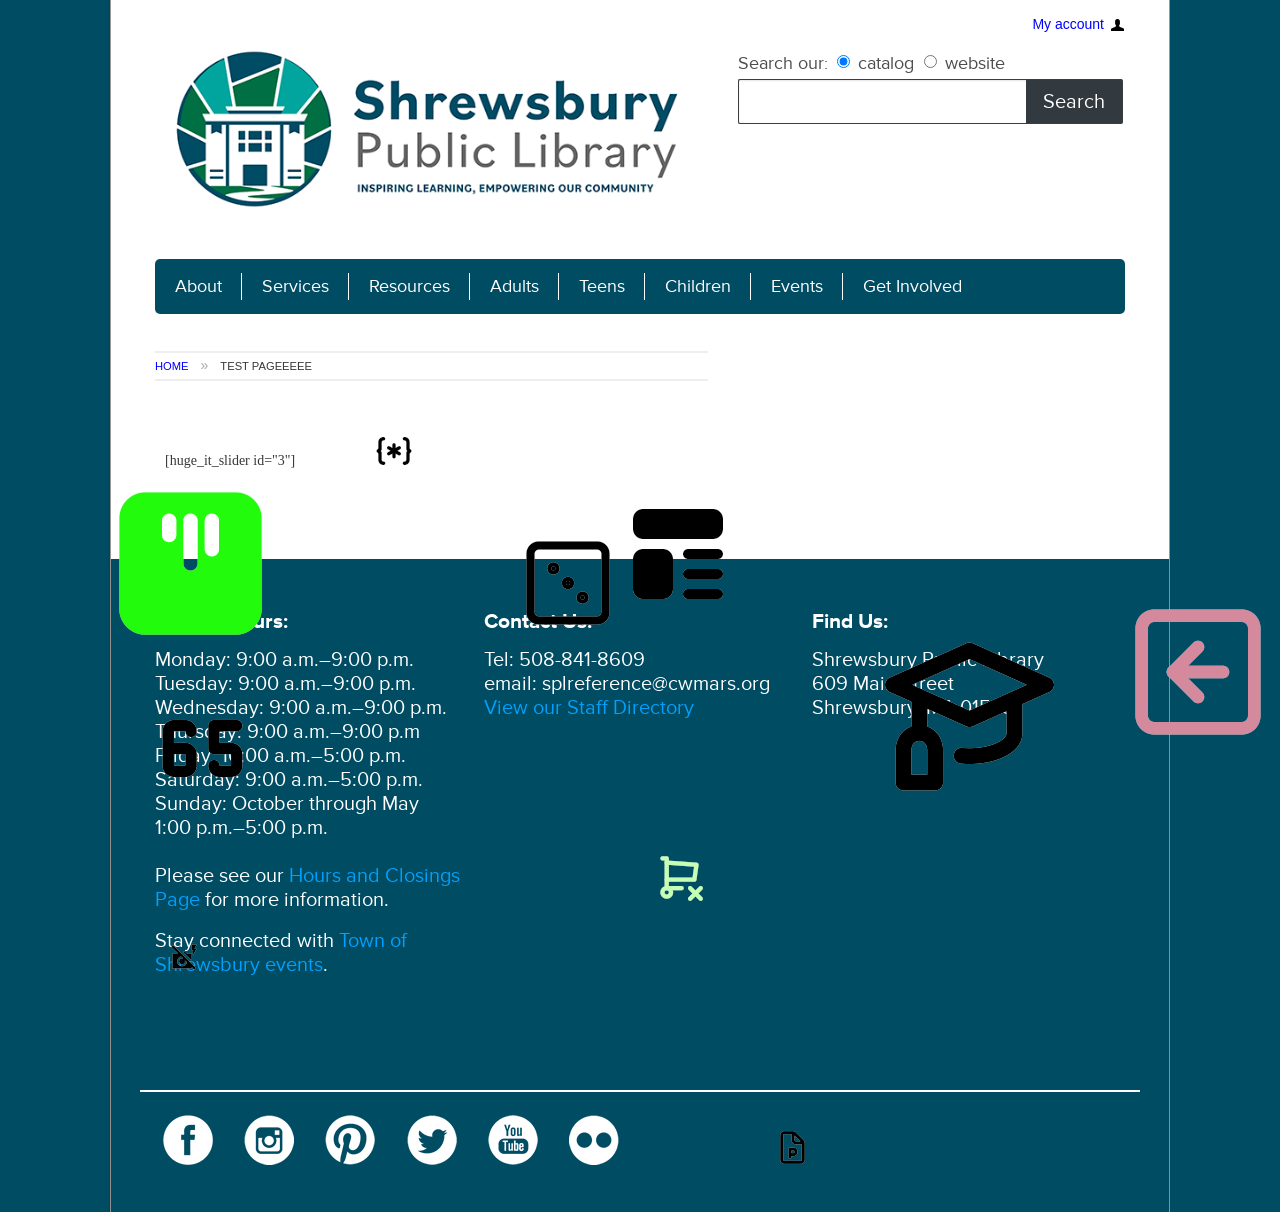  Describe the element at coordinates (678, 554) in the screenshot. I see `access document templates` at that location.